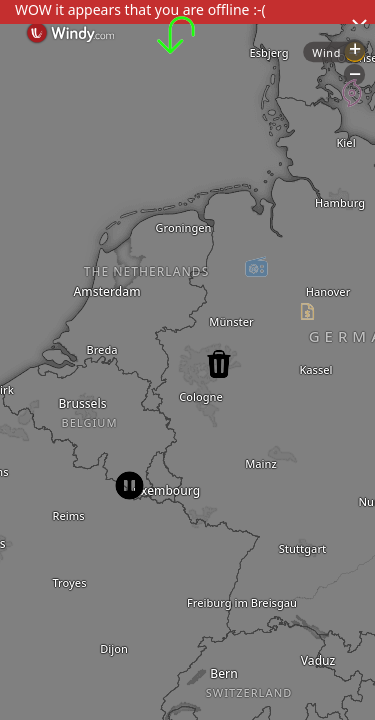 This screenshot has width=375, height=720. What do you see at coordinates (256, 266) in the screenshot?
I see `open radio or audio streaming` at bounding box center [256, 266].